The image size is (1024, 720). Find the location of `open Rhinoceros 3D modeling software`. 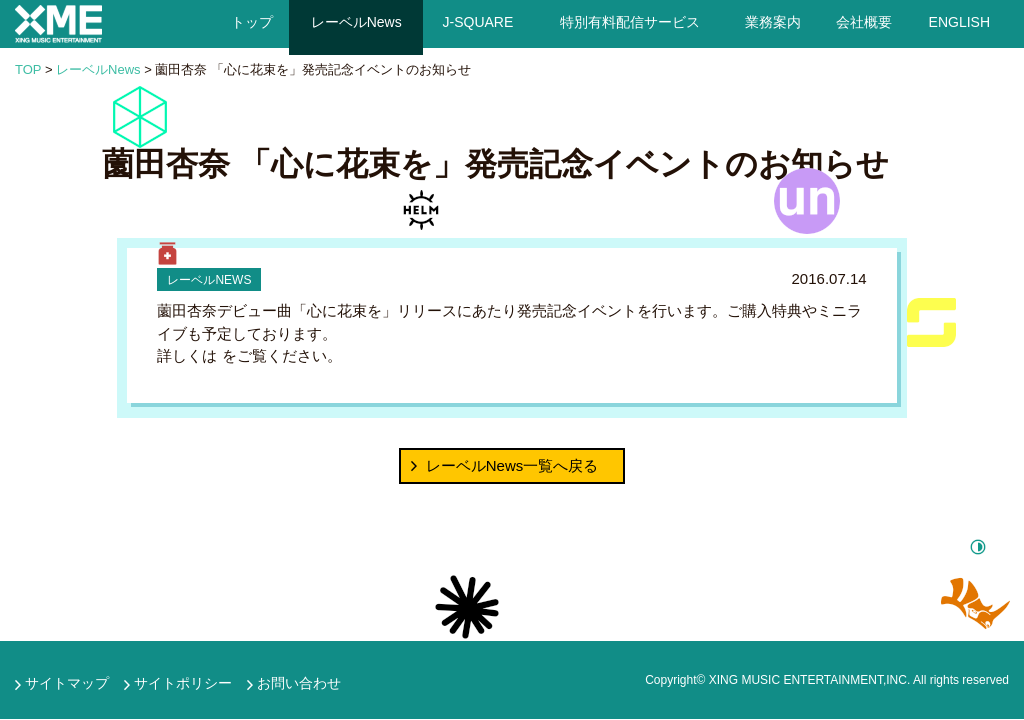

open Rhinoceros 3D modeling software is located at coordinates (975, 603).